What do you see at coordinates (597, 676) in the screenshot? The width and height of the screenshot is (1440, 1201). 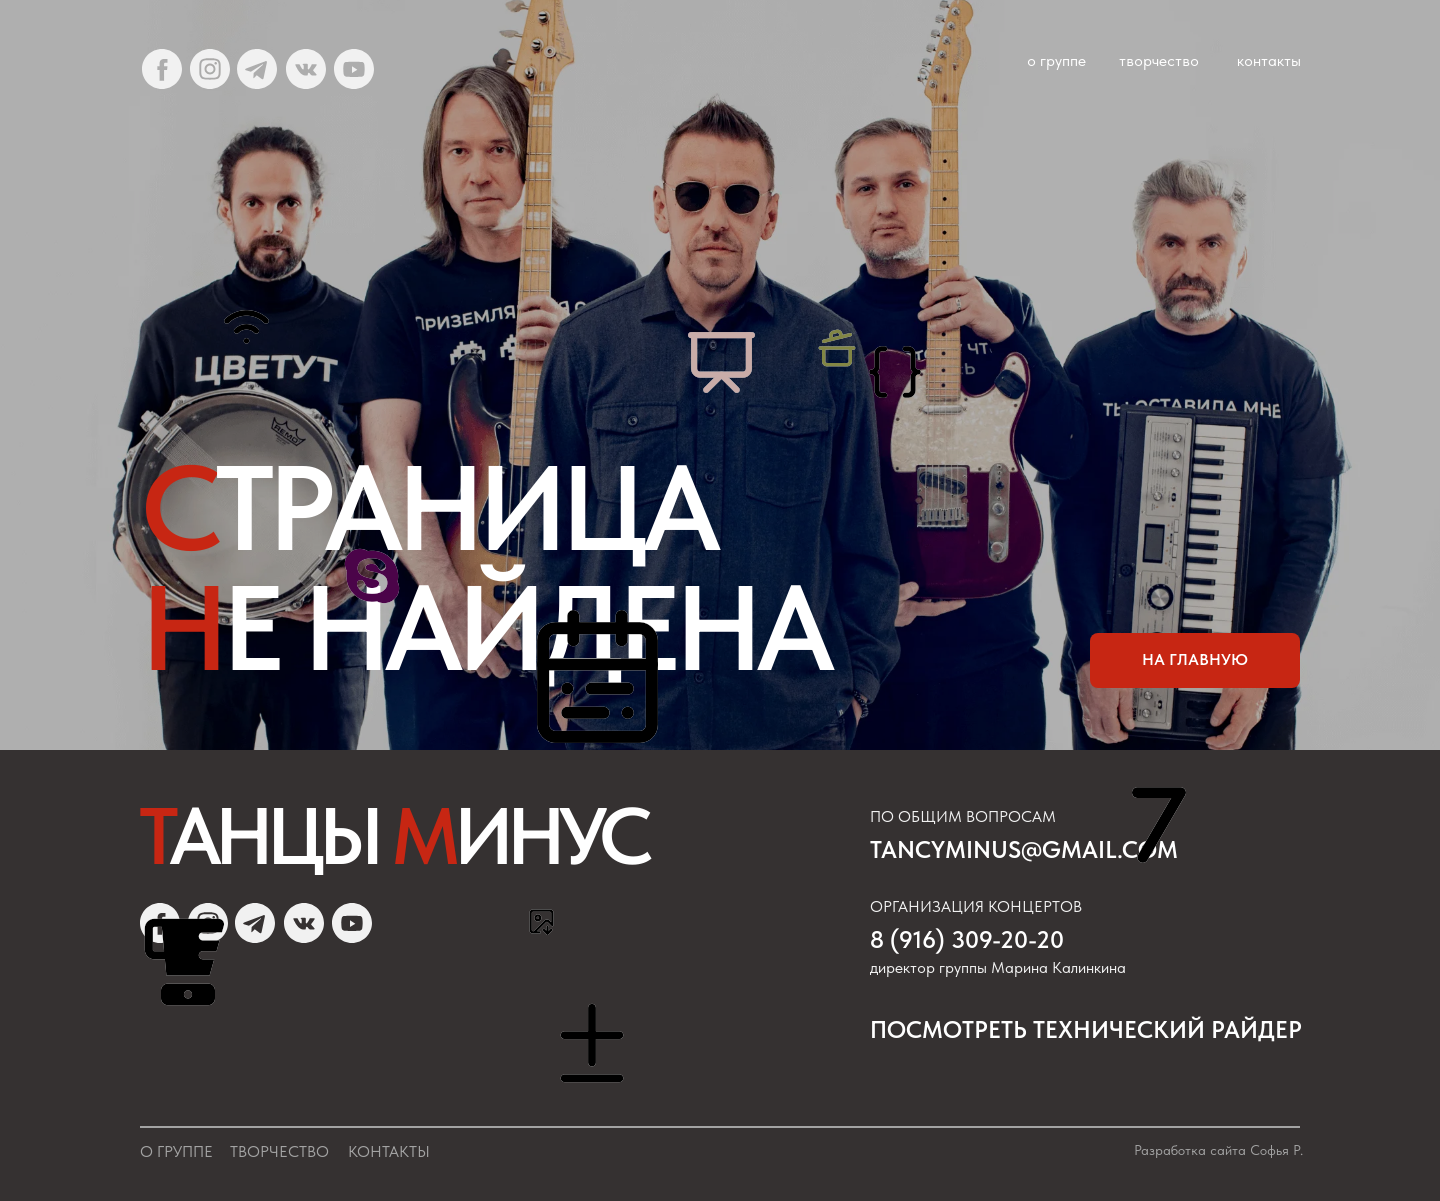 I see `select a date range` at bounding box center [597, 676].